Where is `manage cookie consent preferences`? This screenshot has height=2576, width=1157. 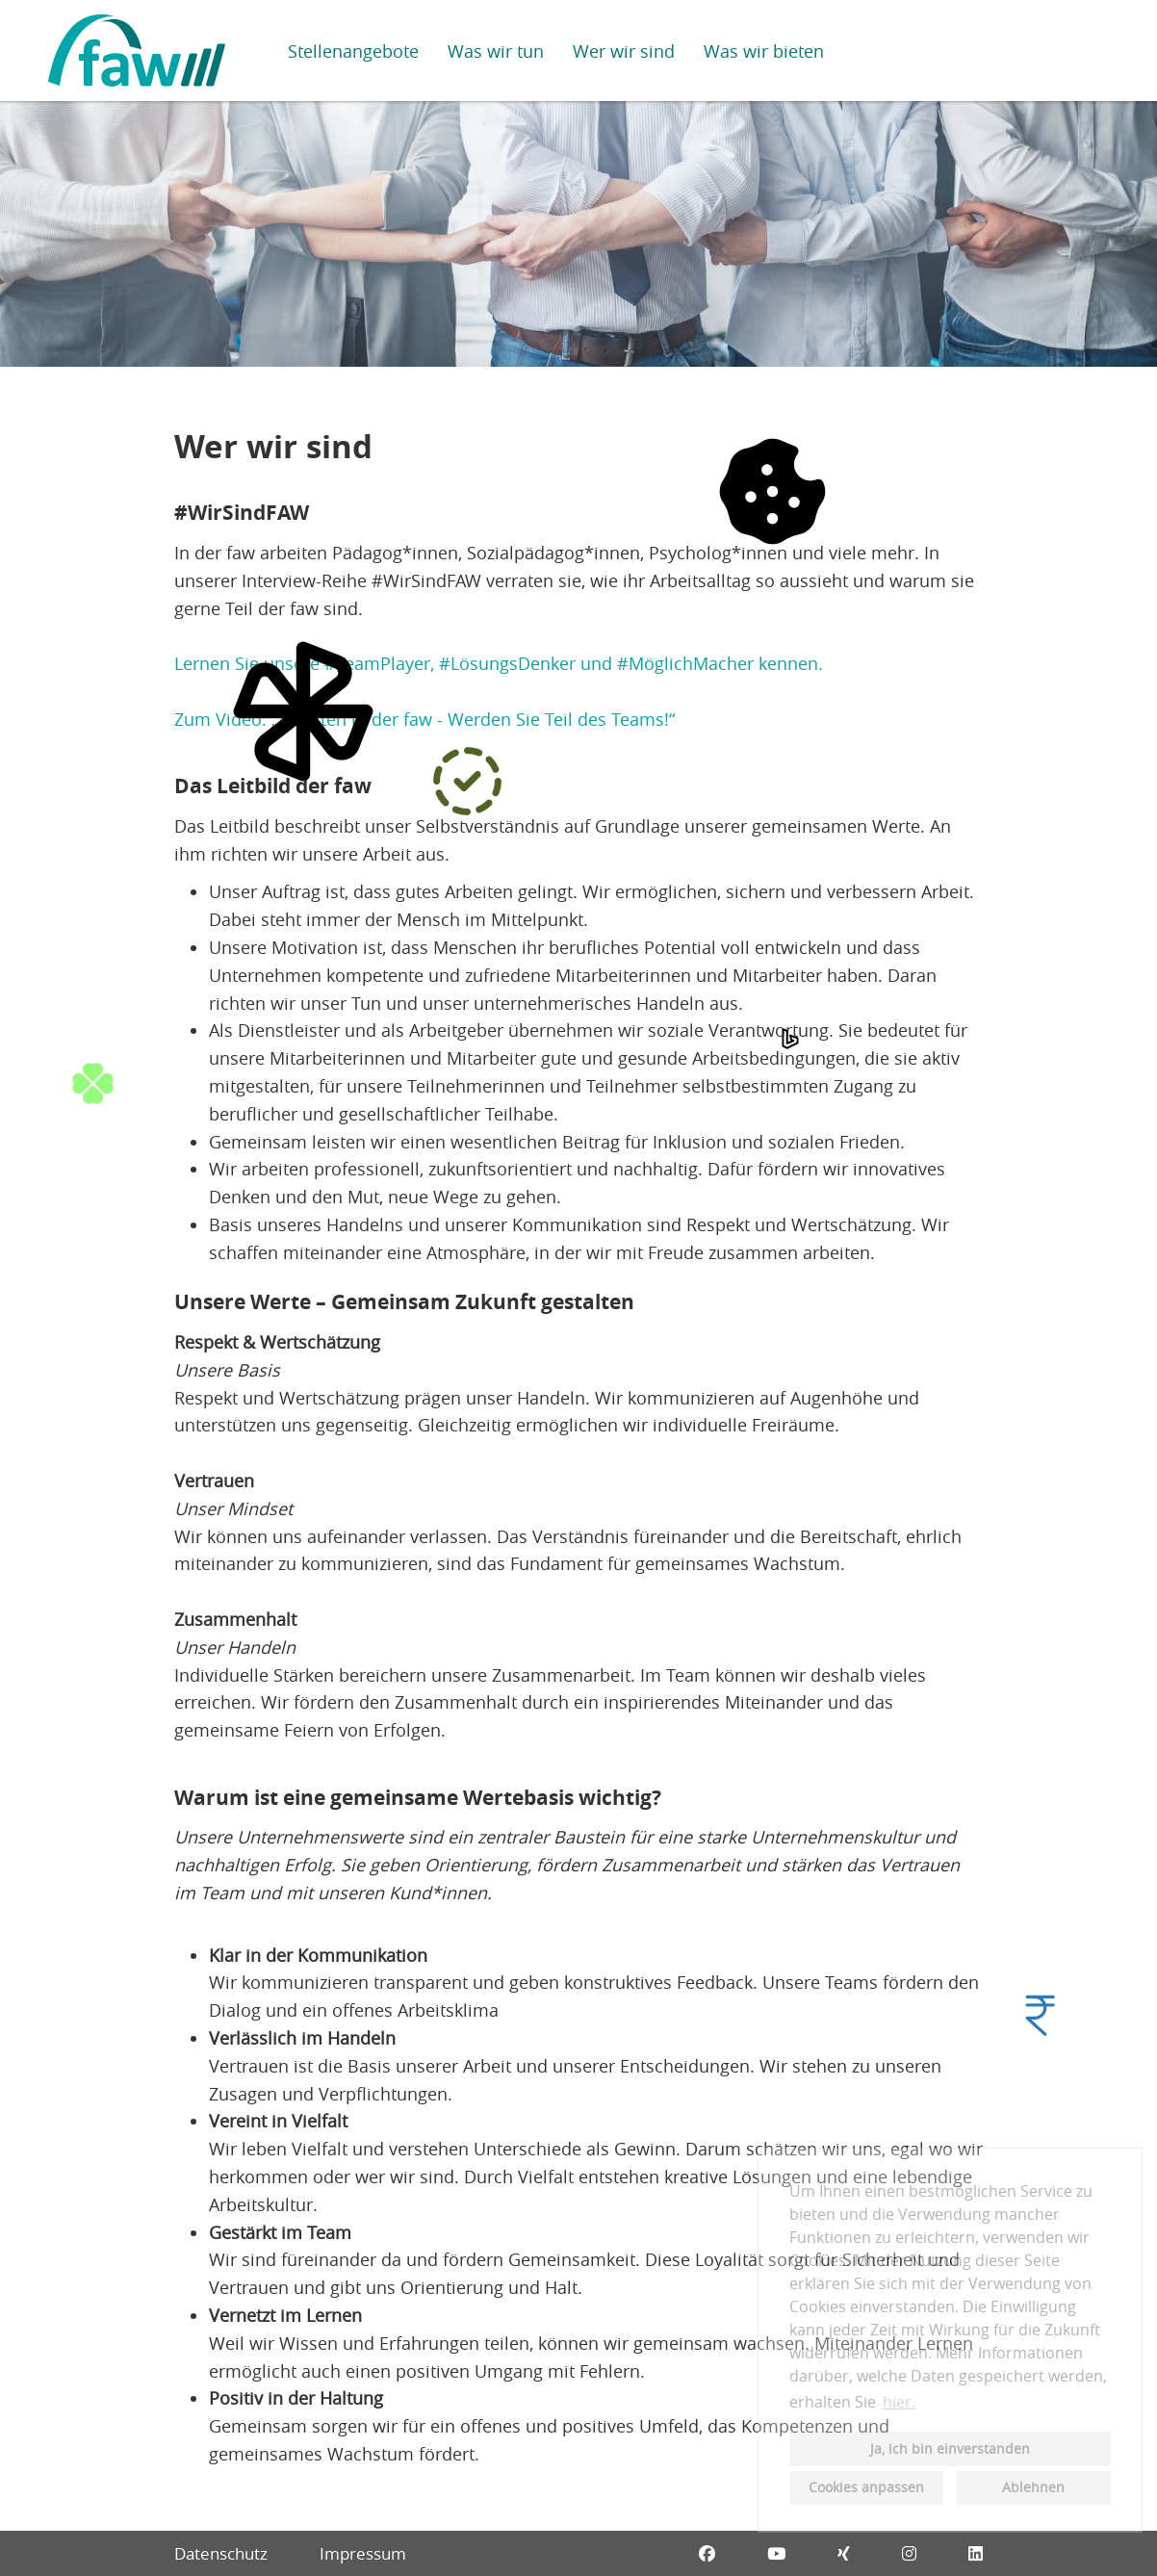 manage cookie consent preferences is located at coordinates (772, 491).